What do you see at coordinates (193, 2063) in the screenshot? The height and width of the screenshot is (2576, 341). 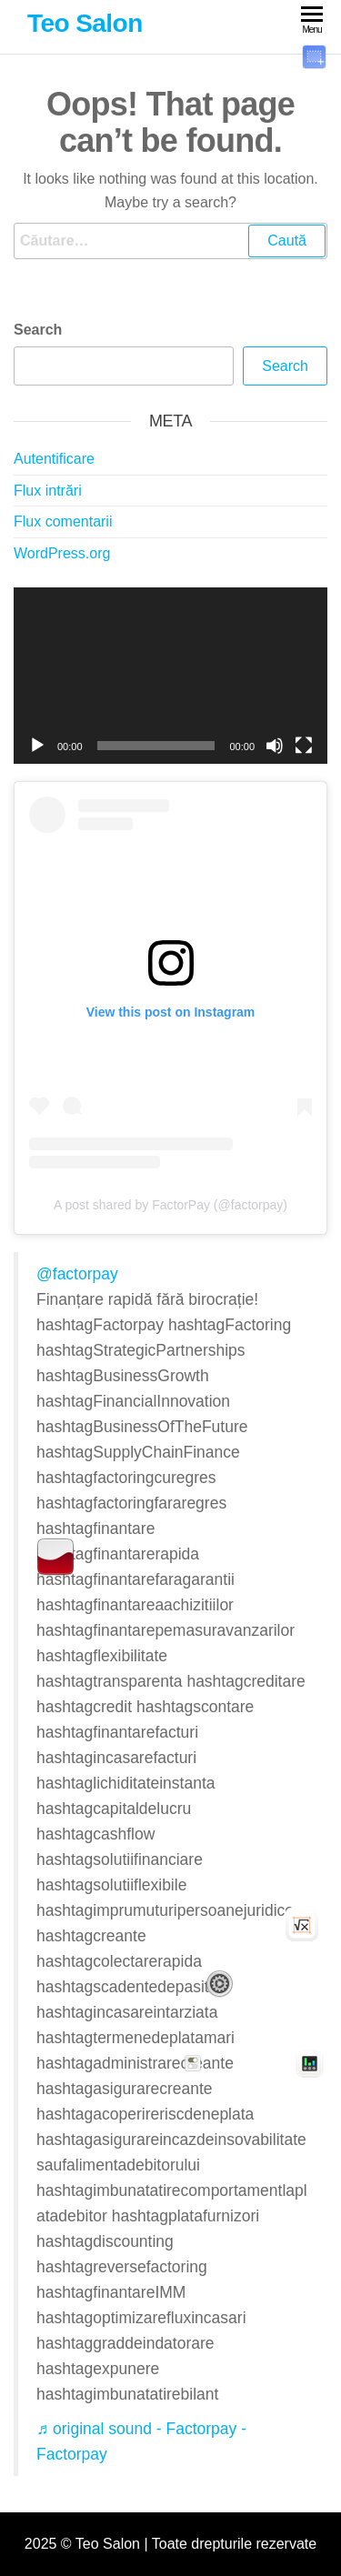 I see `open gnome tweaks settings` at bounding box center [193, 2063].